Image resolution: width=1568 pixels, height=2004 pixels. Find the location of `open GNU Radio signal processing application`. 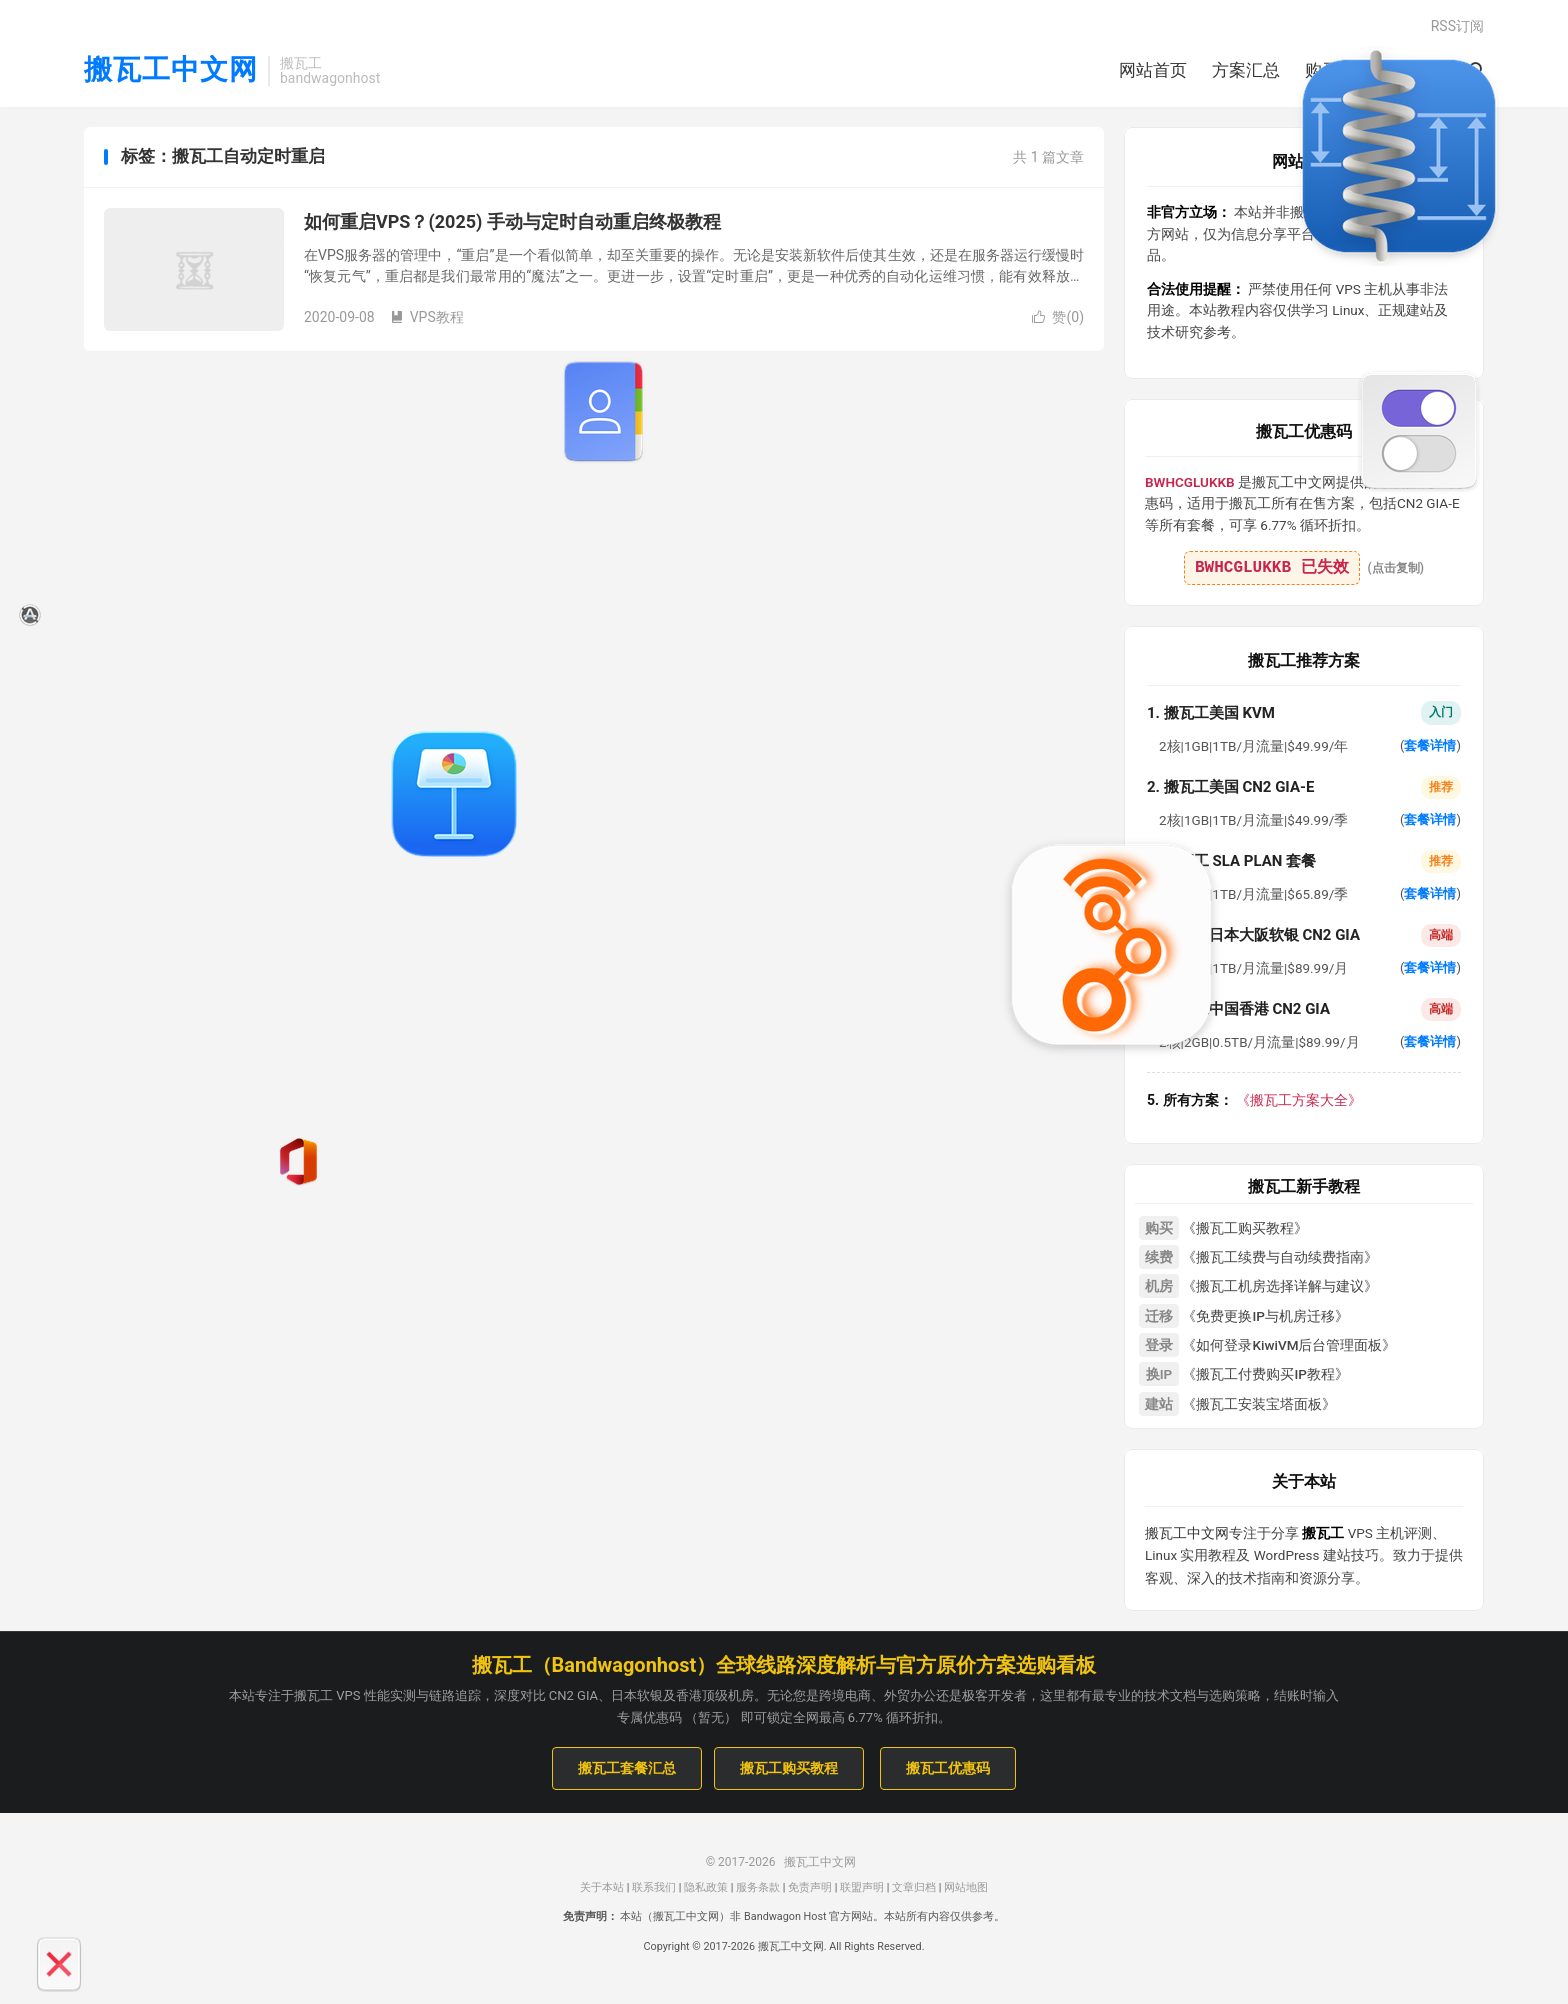

open GNU Radio signal processing application is located at coordinates (1111, 947).